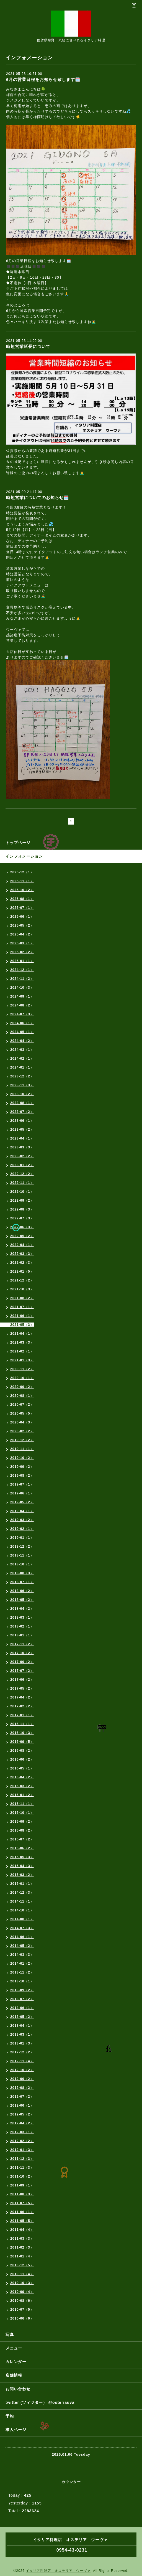 This screenshot has width=142, height=2576. I want to click on make a payment or donation, so click(45, 2426).